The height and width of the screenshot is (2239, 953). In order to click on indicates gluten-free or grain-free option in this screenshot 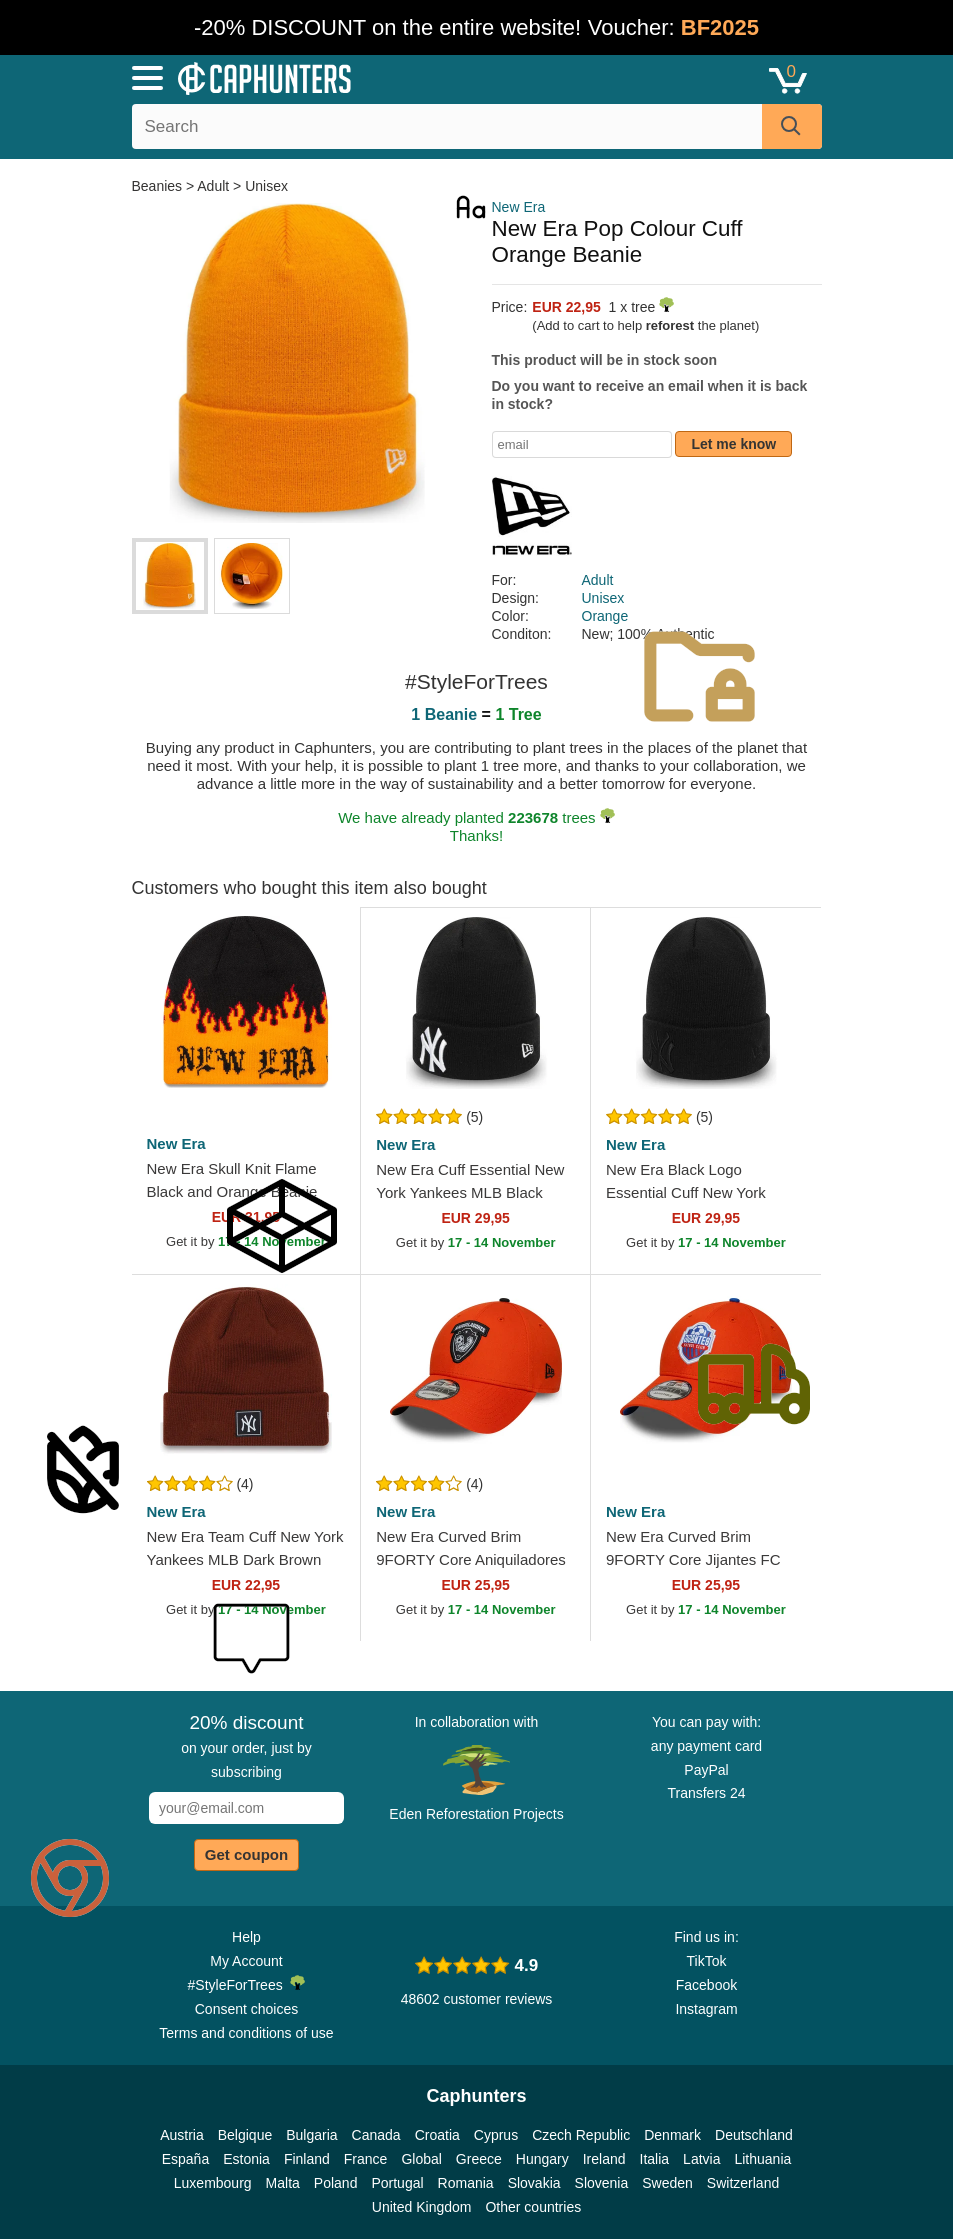, I will do `click(83, 1471)`.